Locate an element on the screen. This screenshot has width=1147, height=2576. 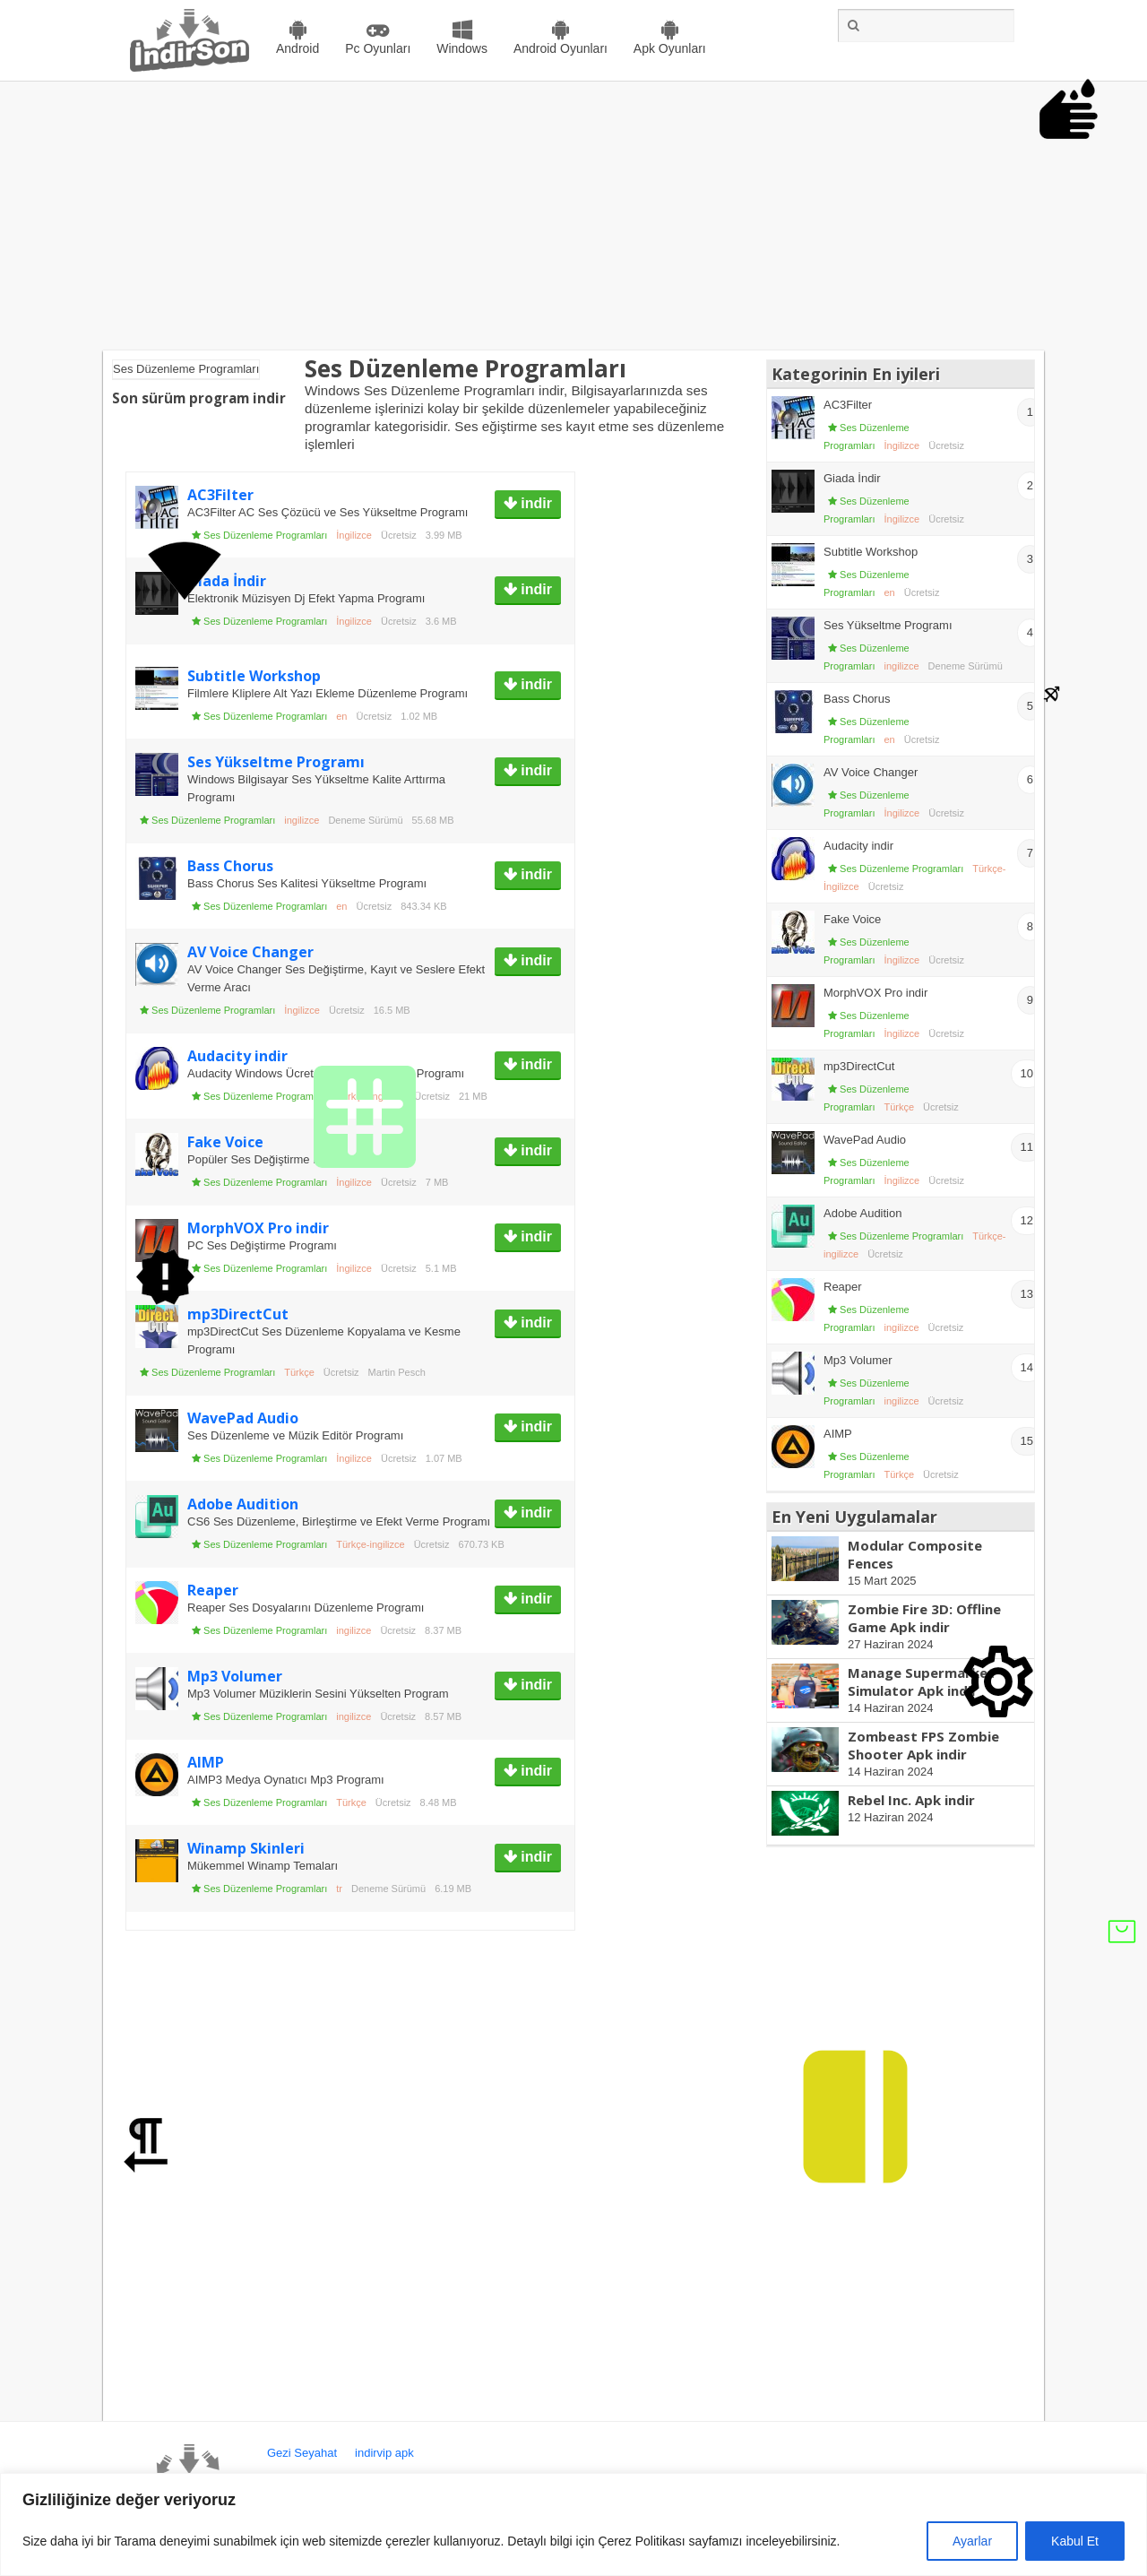
view your shopping bag is located at coordinates (1122, 1932).